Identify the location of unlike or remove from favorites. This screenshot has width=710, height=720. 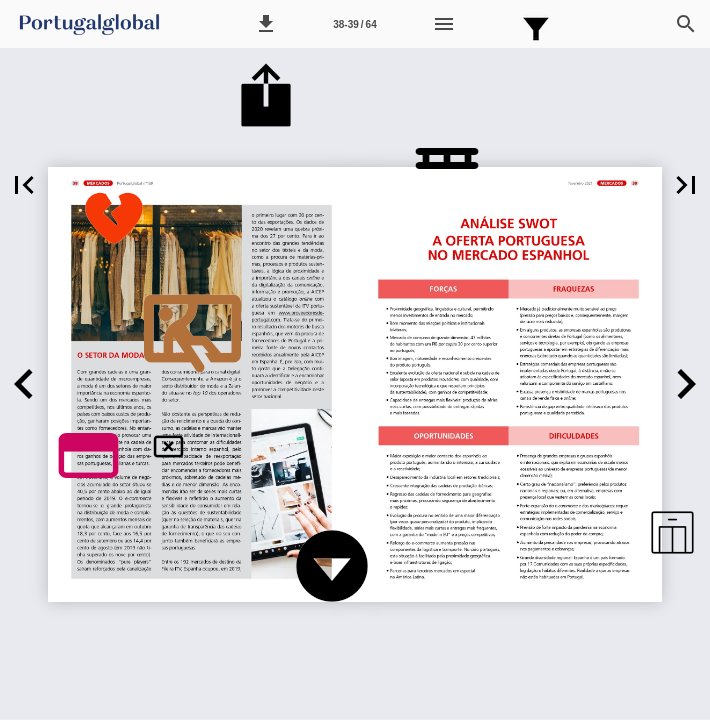
(114, 218).